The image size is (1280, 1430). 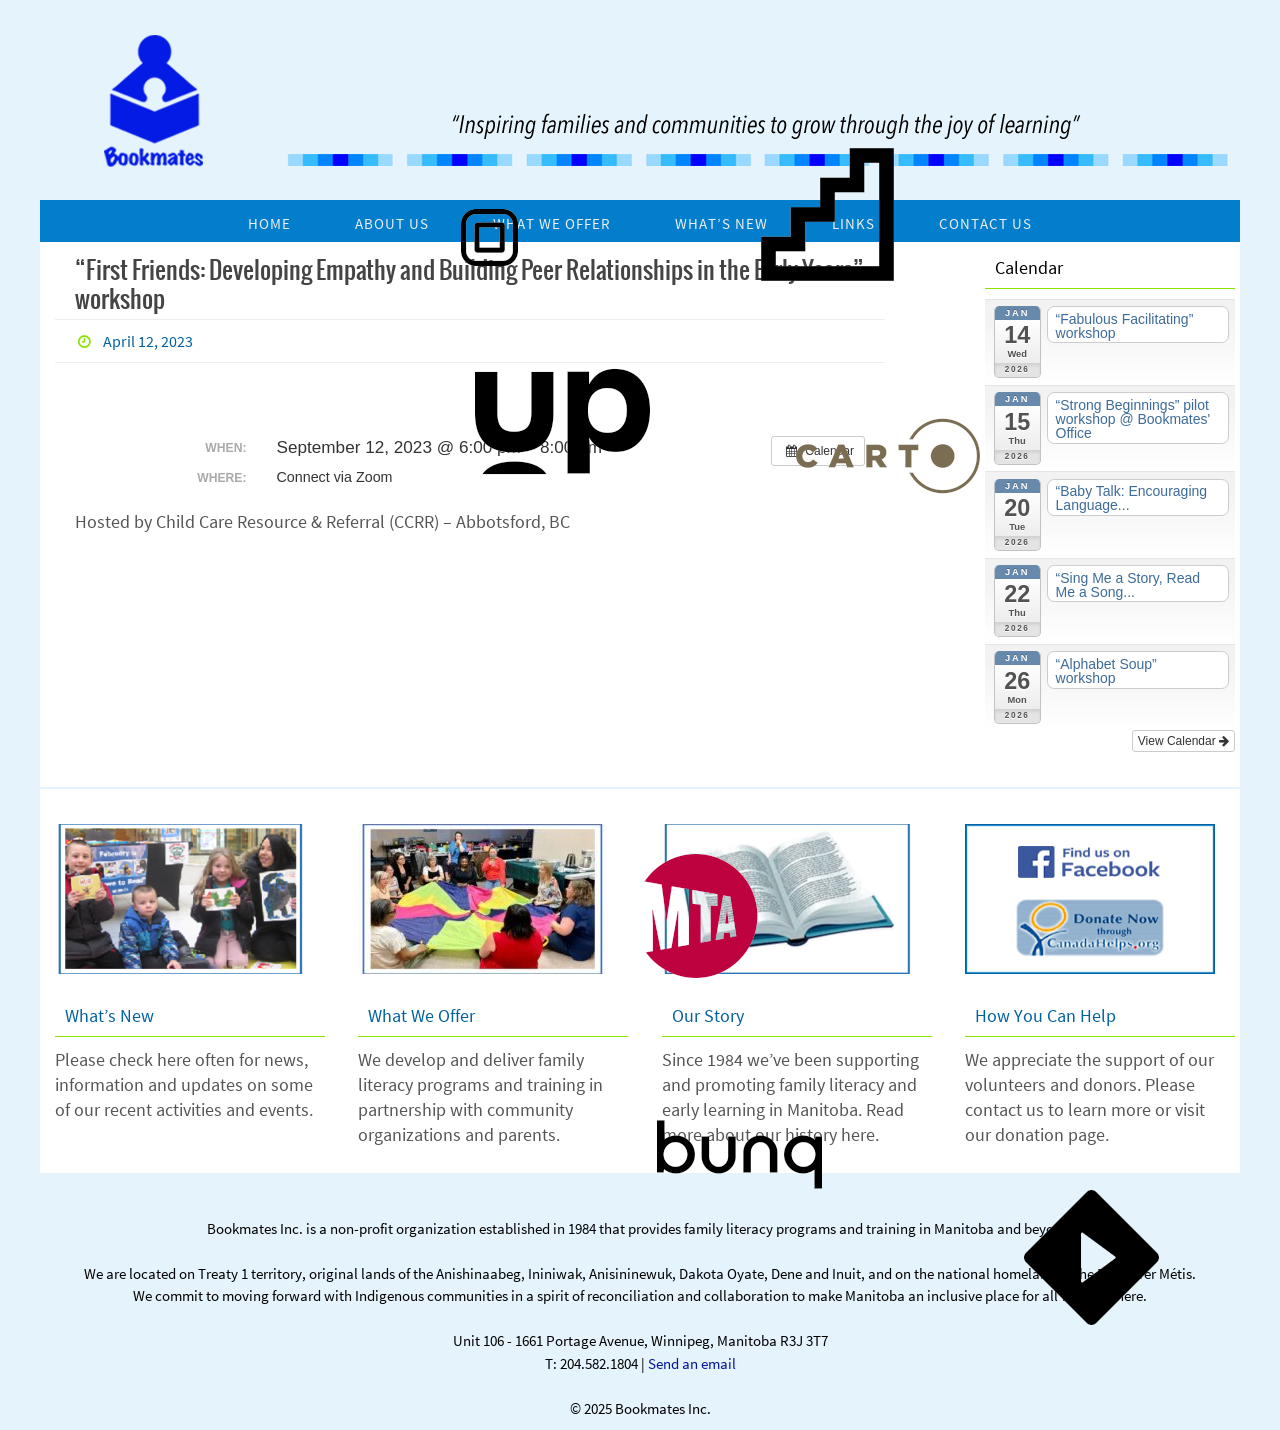 What do you see at coordinates (562, 421) in the screenshot?
I see `visit the Uplabs design resources website` at bounding box center [562, 421].